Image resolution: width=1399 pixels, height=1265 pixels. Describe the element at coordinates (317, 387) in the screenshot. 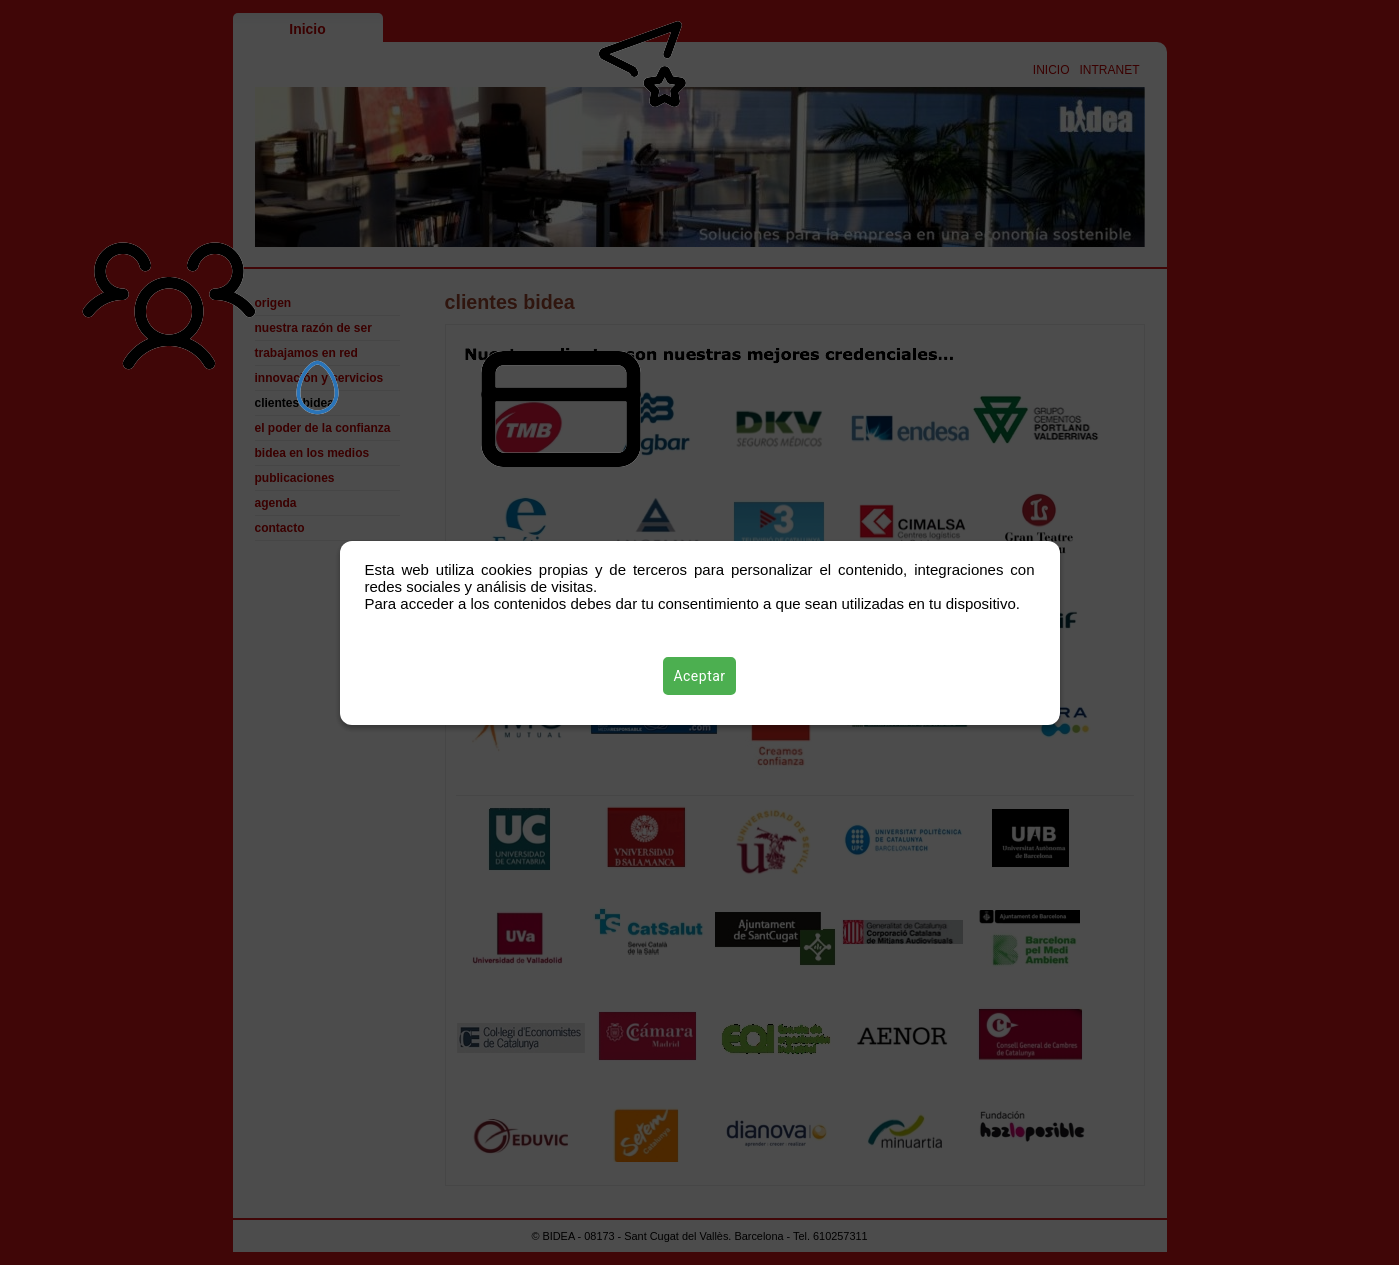

I see `indicates egg or egg-related content` at that location.